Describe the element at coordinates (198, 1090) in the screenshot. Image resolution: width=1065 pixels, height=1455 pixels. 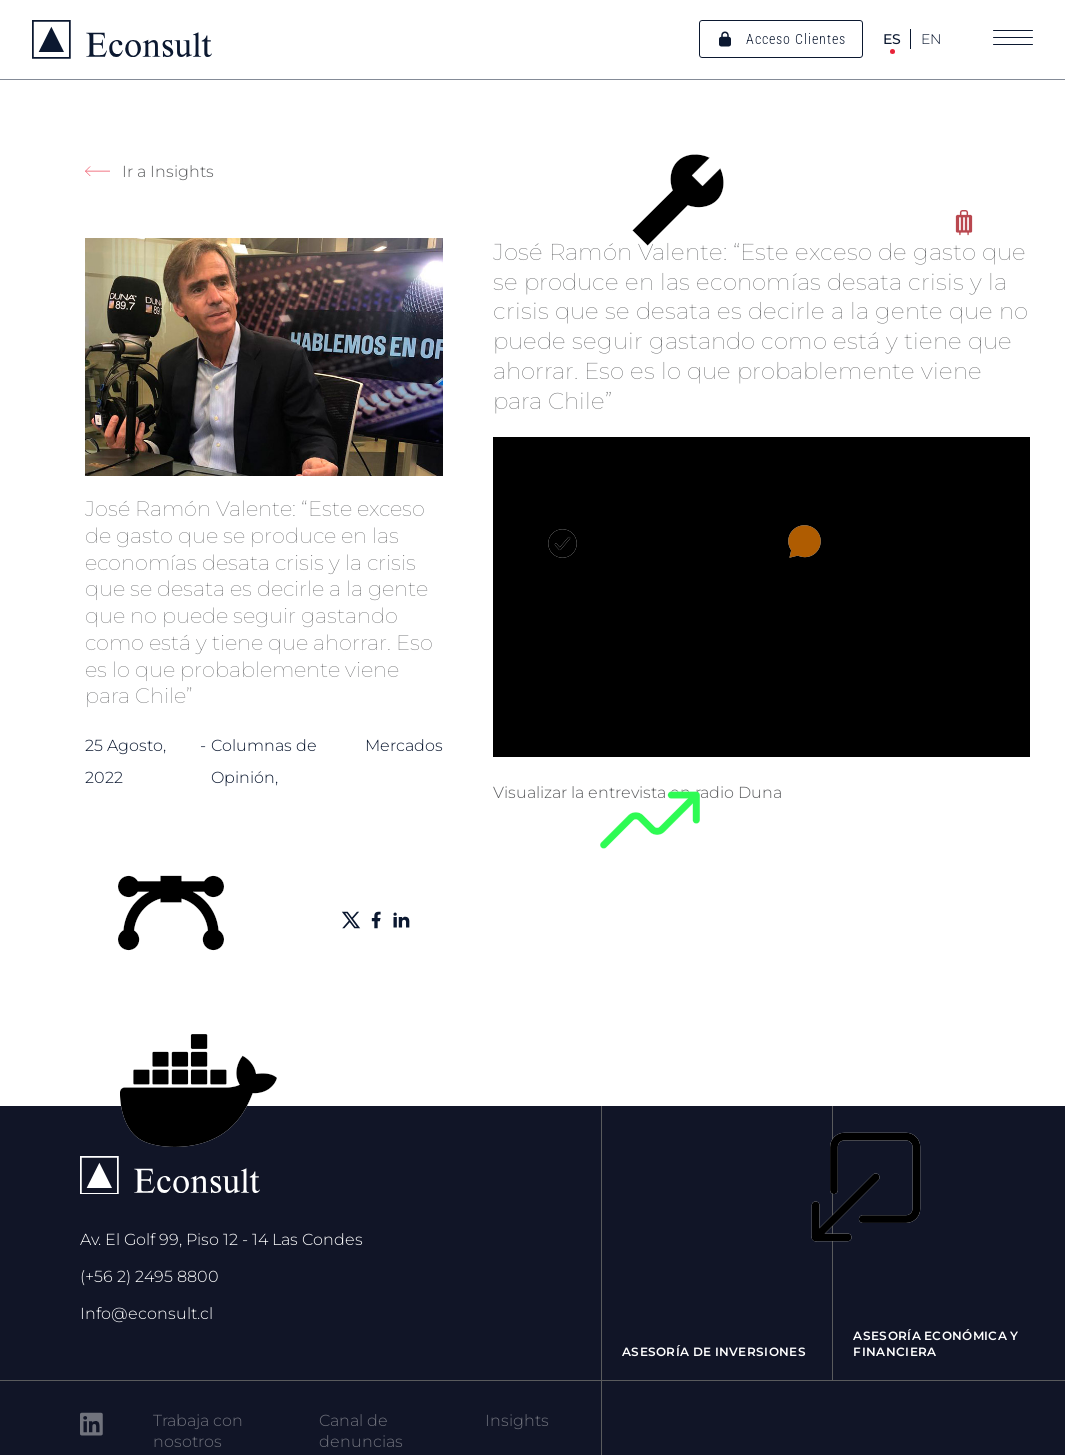
I see `docker container management` at that location.